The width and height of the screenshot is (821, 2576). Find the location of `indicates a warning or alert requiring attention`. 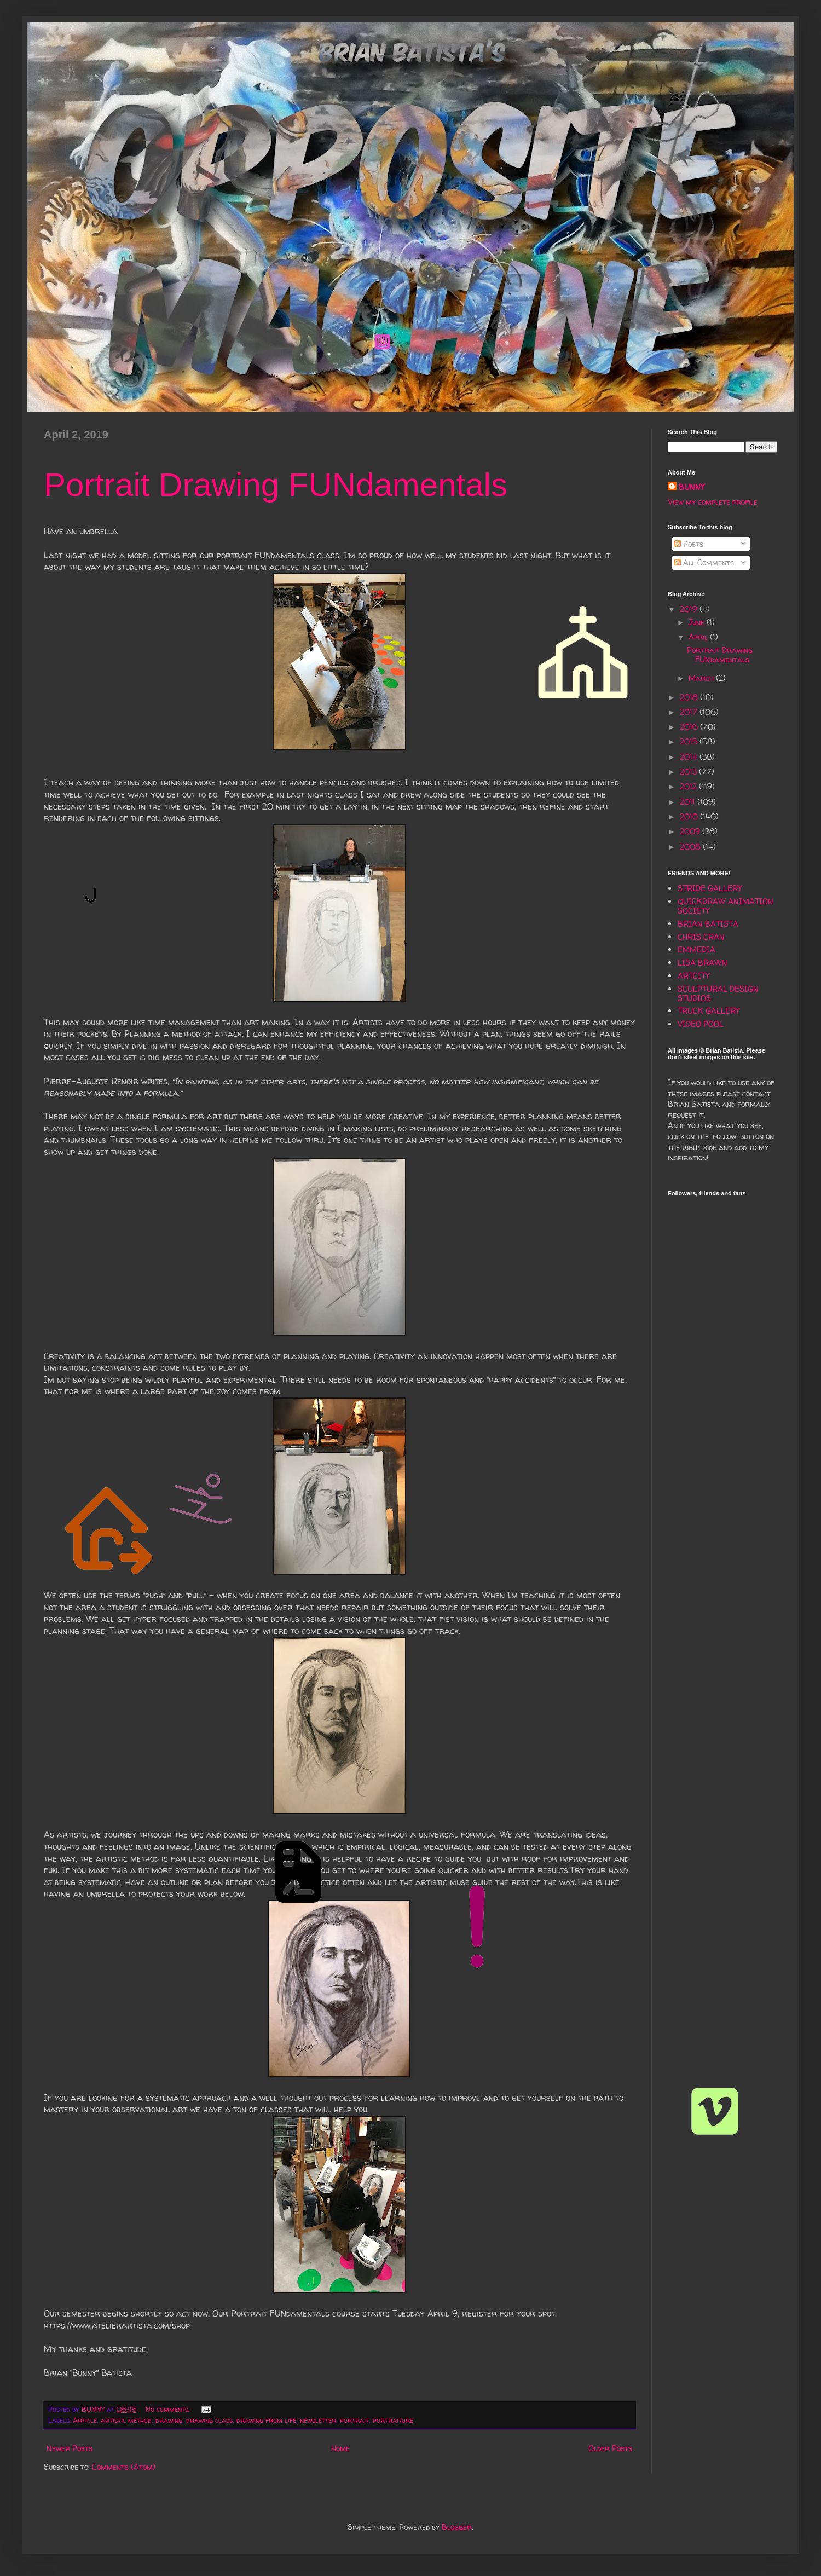

indicates a warning or alert requiring attention is located at coordinates (477, 1926).